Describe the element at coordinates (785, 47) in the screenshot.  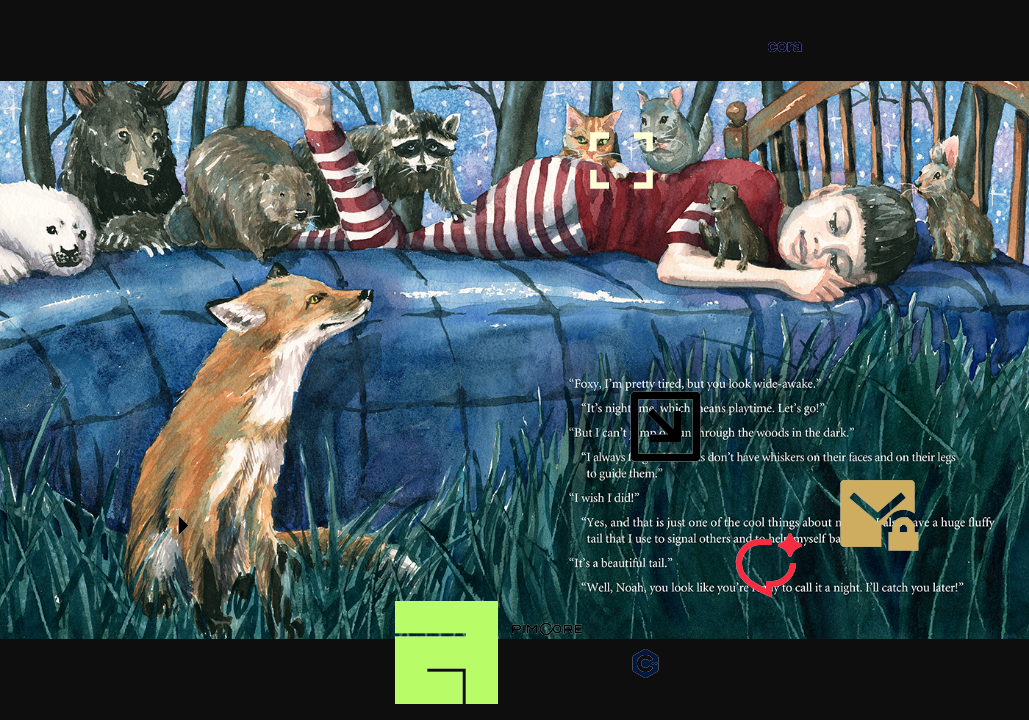
I see `Cora brand logo` at that location.